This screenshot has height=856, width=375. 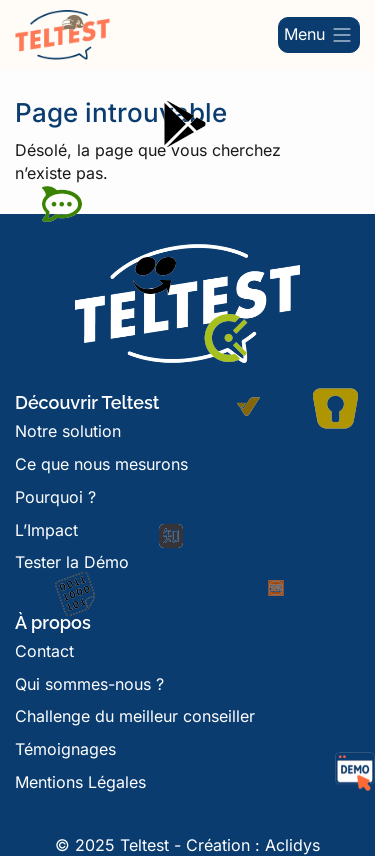 What do you see at coordinates (226, 338) in the screenshot?
I see `open clockify time tracking app` at bounding box center [226, 338].